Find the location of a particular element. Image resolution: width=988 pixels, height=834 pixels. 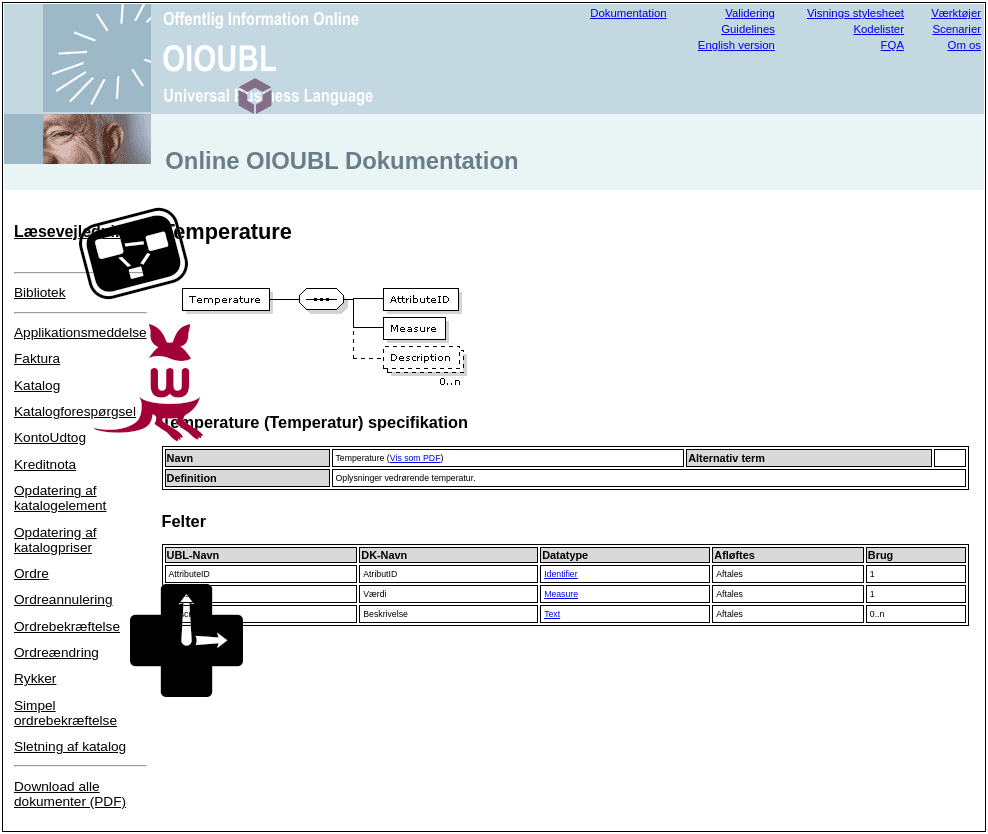

visit builtbybit marketplace is located at coordinates (255, 96).